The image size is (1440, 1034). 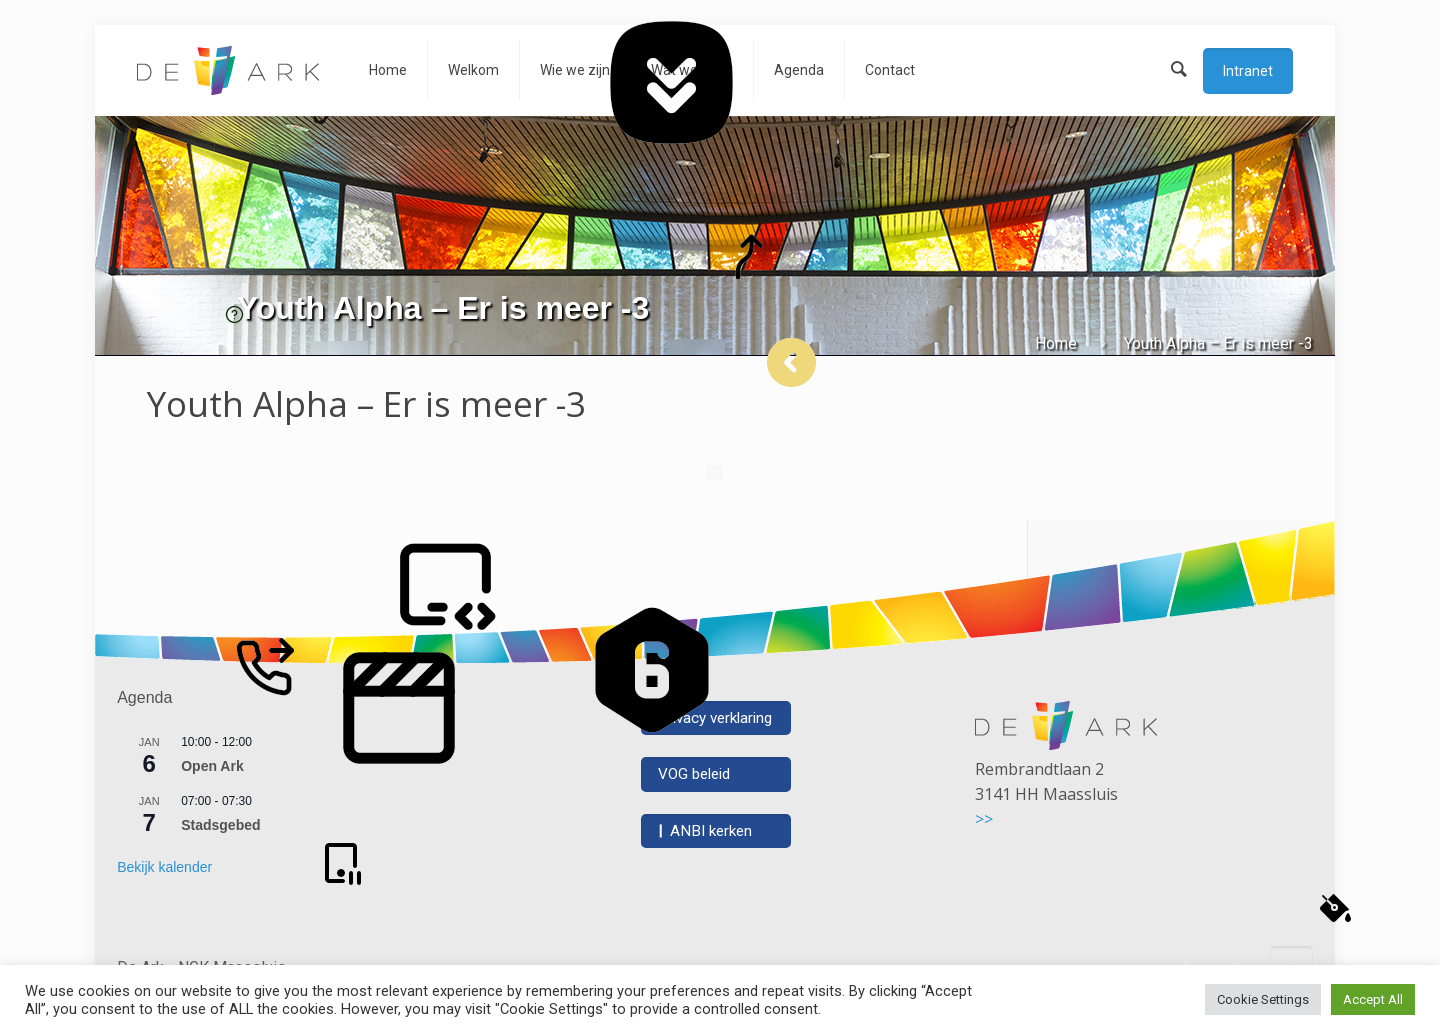 What do you see at coordinates (234, 314) in the screenshot?
I see `access help or support information` at bounding box center [234, 314].